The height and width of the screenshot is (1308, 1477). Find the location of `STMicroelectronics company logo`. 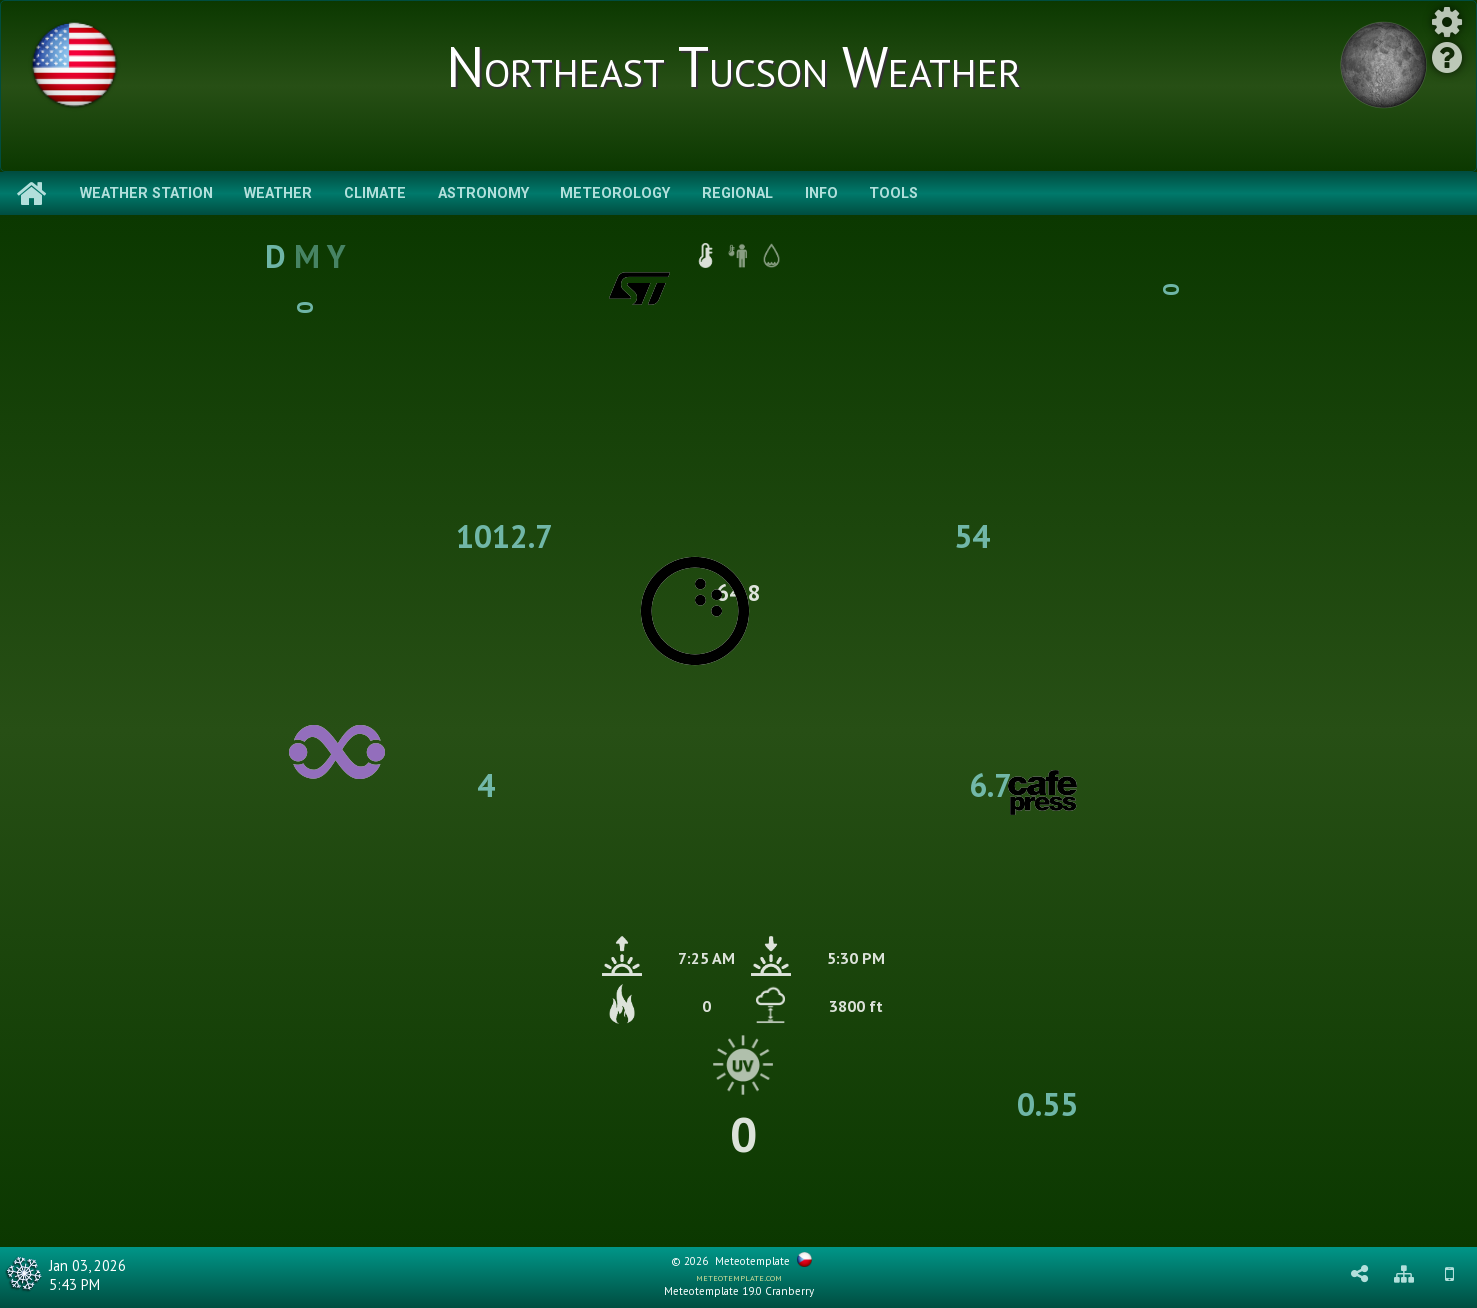

STMicroelectronics company logo is located at coordinates (639, 288).